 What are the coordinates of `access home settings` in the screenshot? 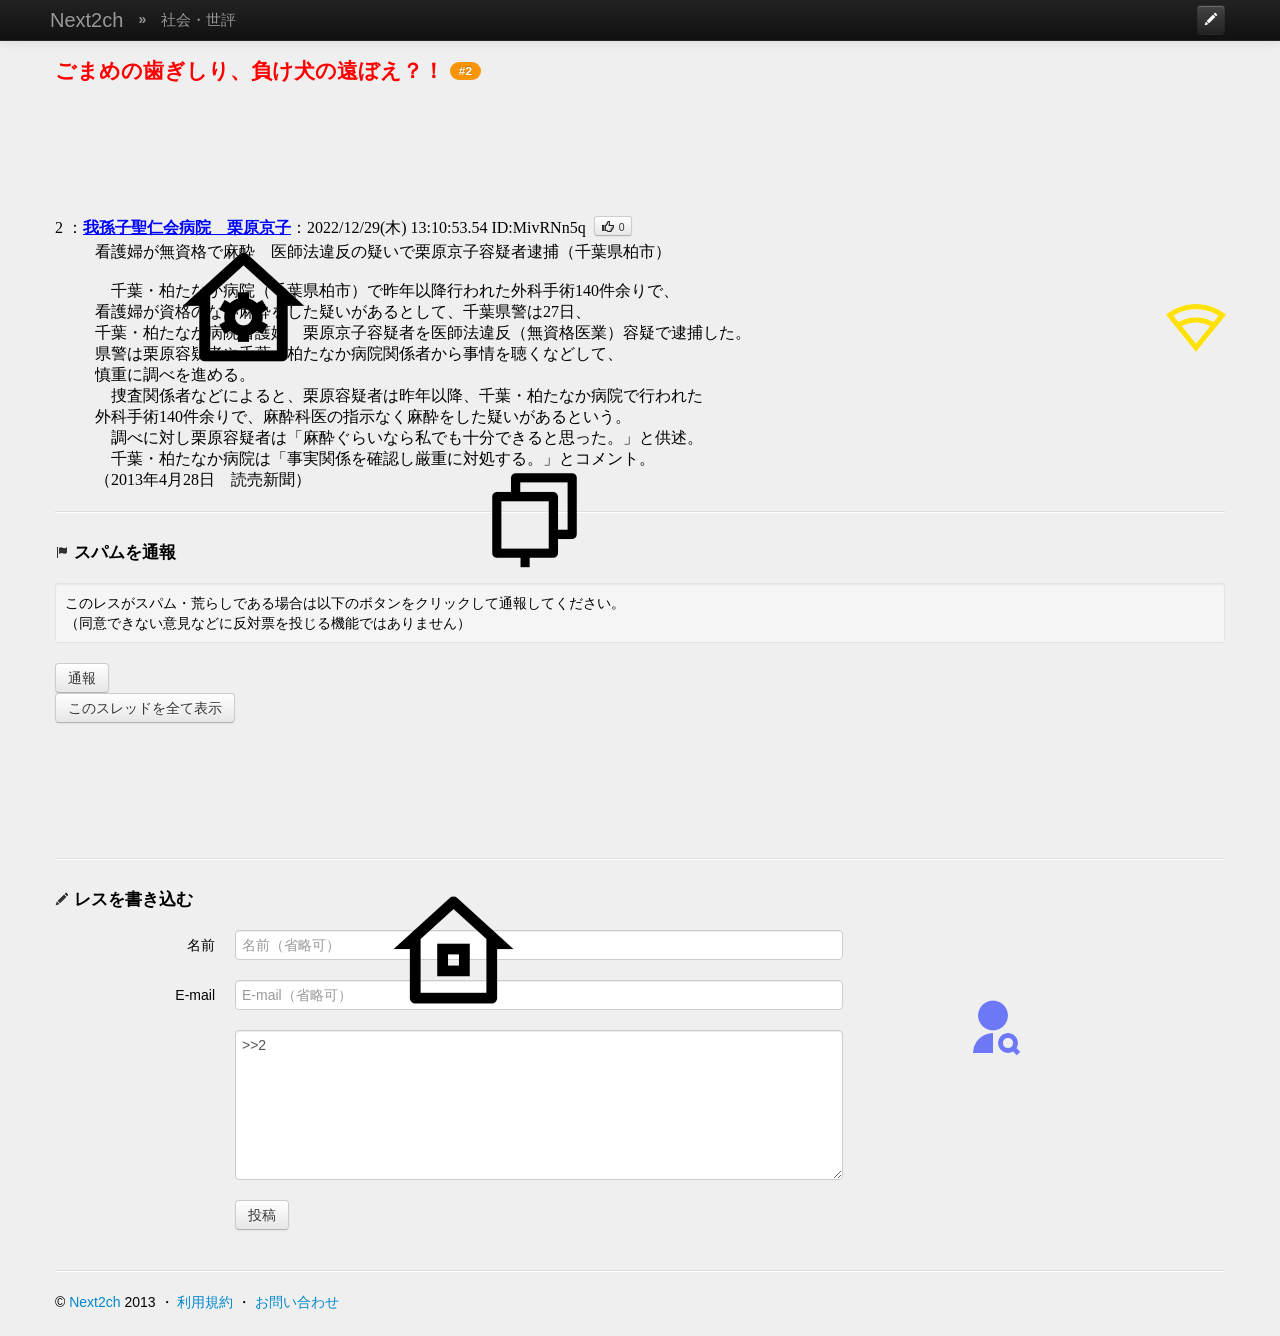 It's located at (243, 311).